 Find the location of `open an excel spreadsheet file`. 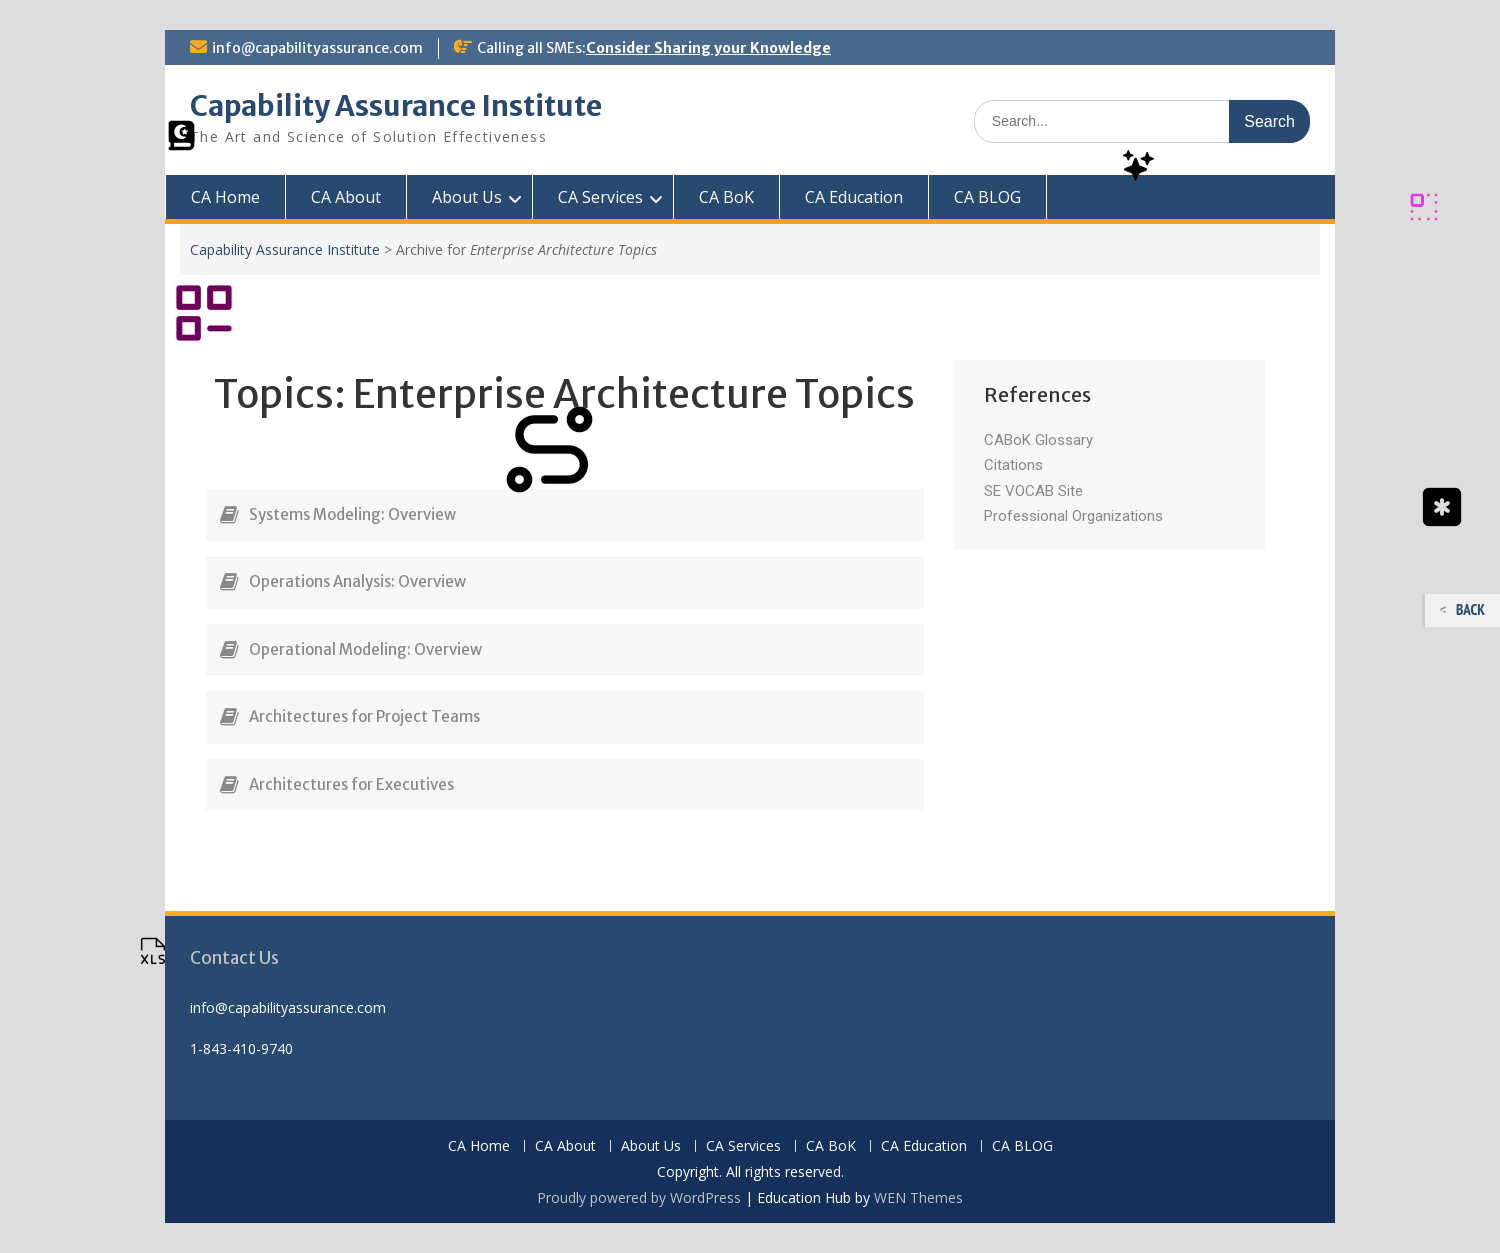

open an excel spreadsheet file is located at coordinates (153, 952).